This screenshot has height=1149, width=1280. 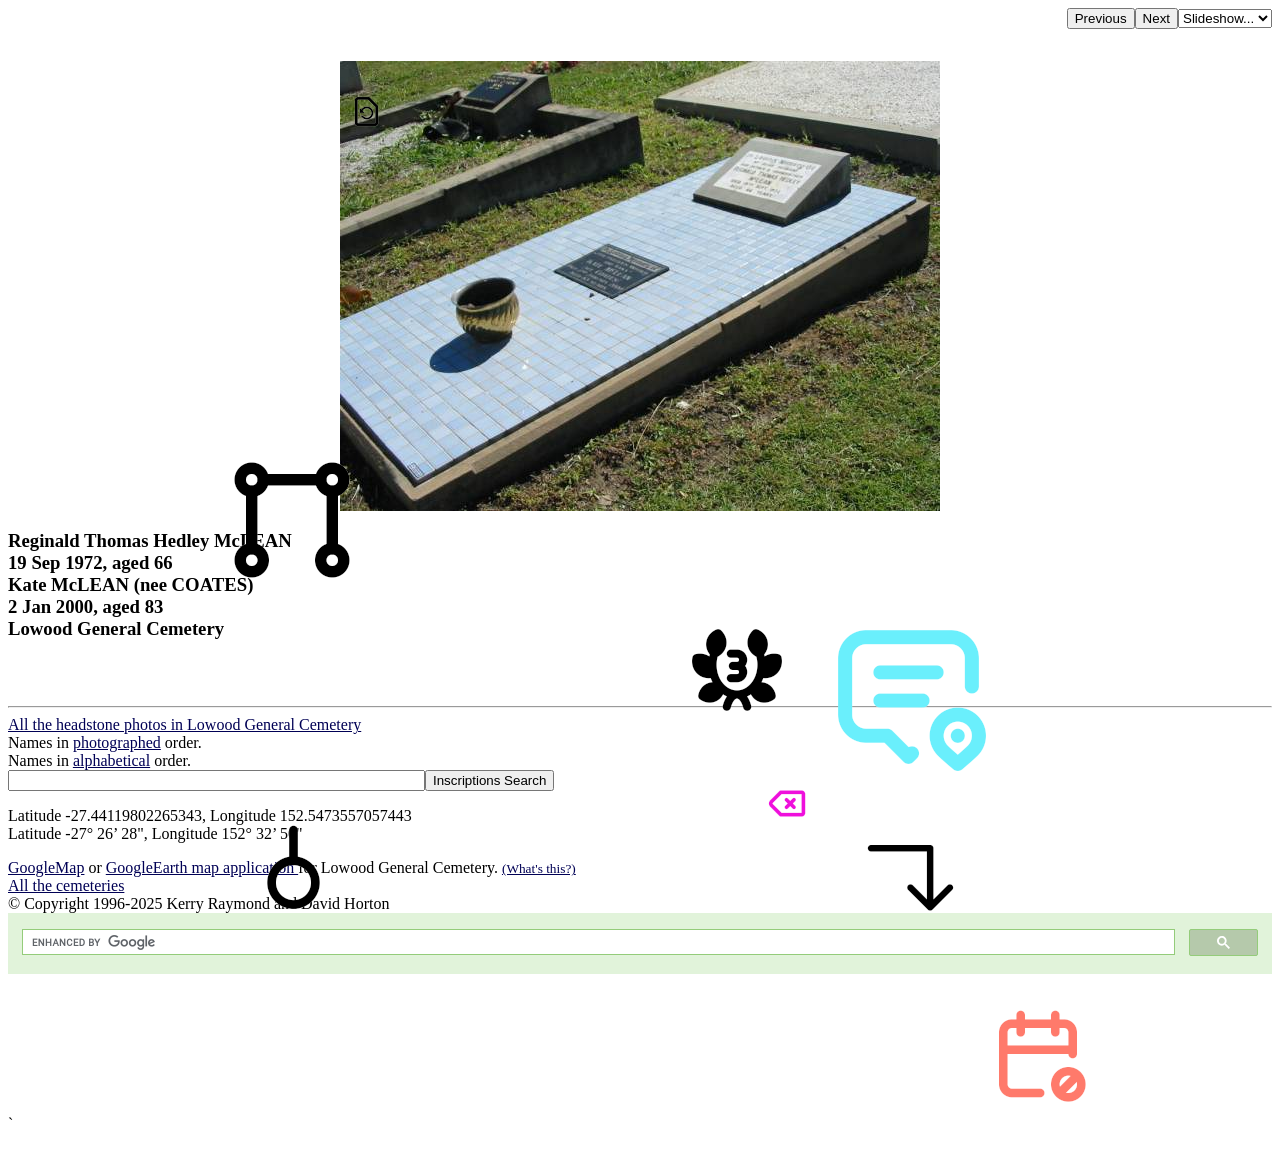 I want to click on select neutrois gender identity, so click(x=293, y=869).